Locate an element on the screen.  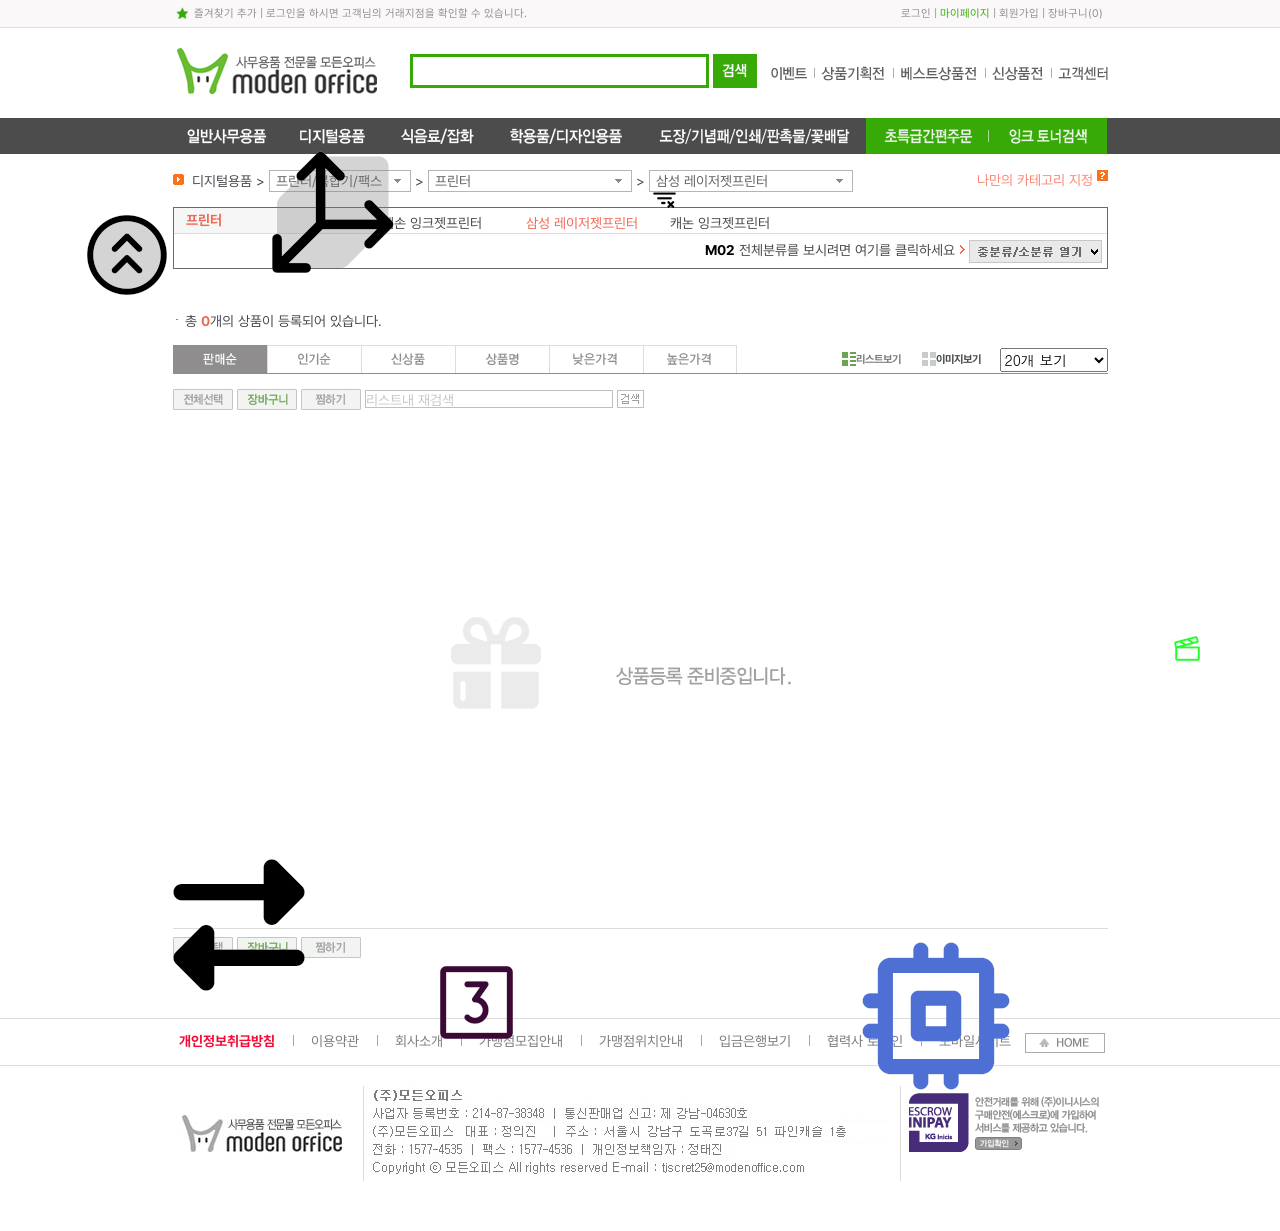
clear all active filters is located at coordinates (664, 197).